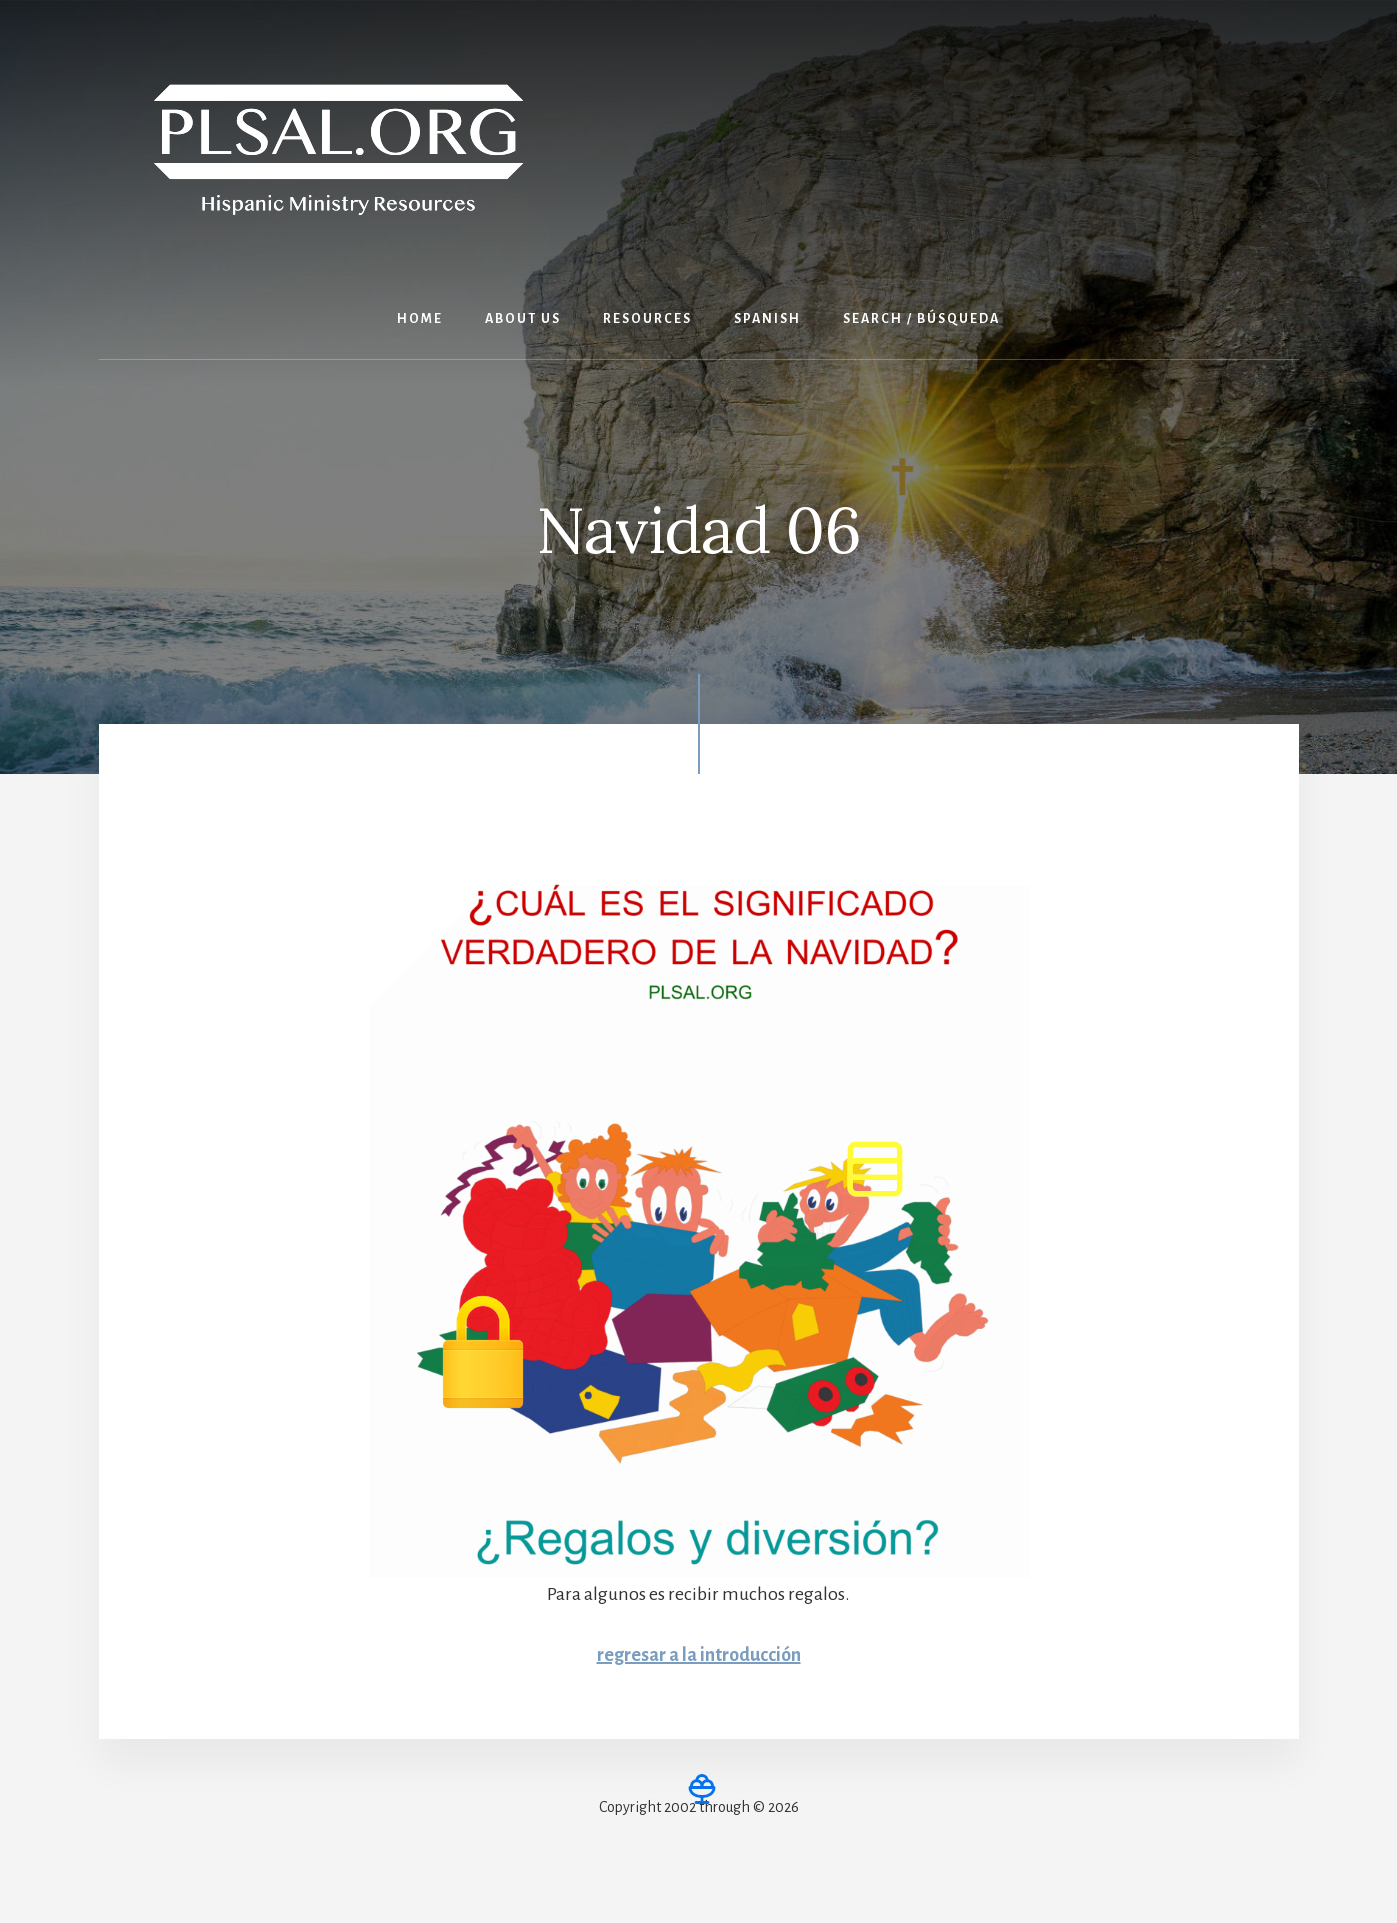 This screenshot has height=1923, width=1397. Describe the element at coordinates (875, 1169) in the screenshot. I see `switch to list view` at that location.